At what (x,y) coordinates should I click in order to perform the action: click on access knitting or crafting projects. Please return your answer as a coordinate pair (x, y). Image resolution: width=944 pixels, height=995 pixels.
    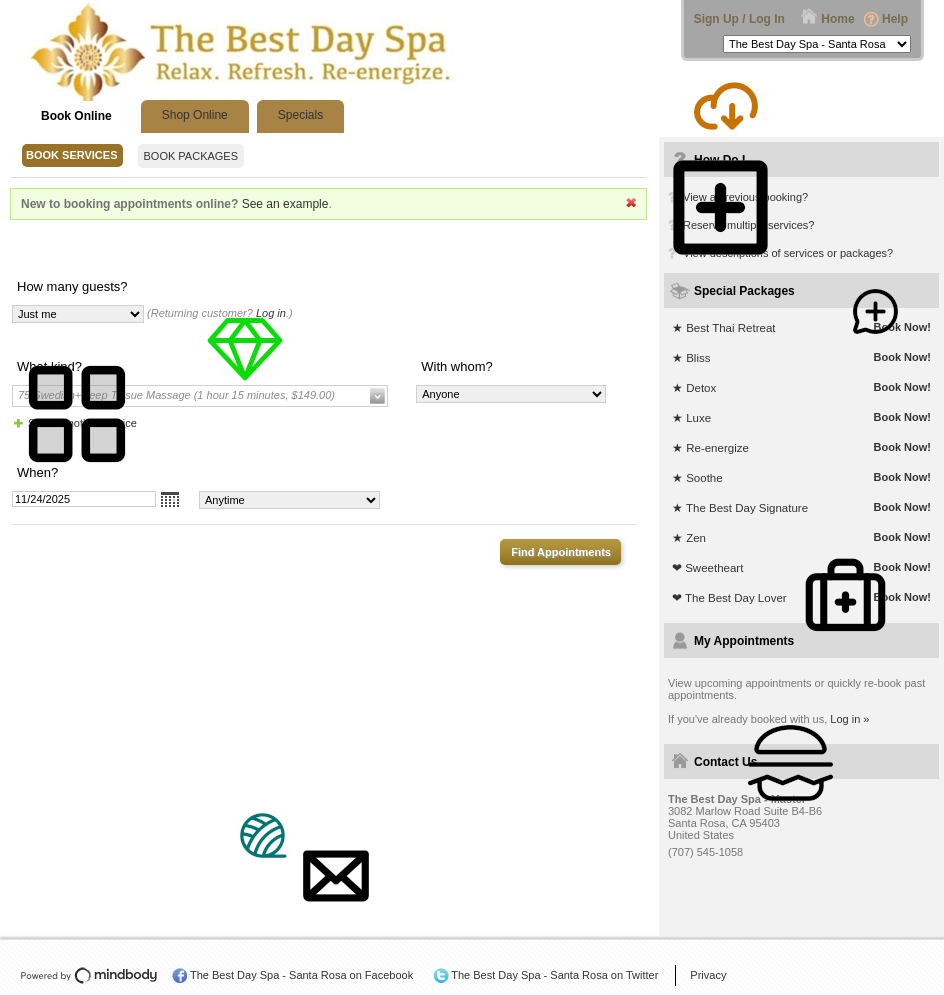
    Looking at the image, I should click on (262, 835).